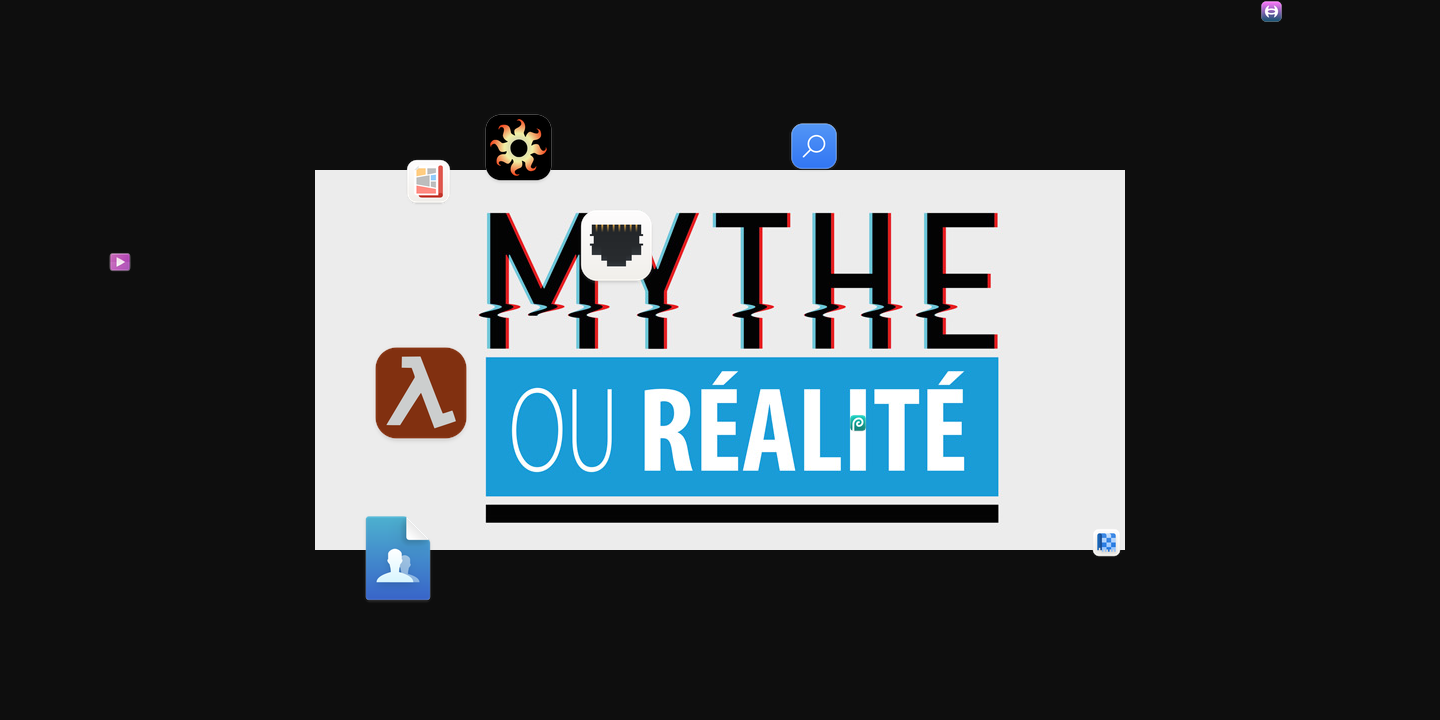 This screenshot has height=720, width=1440. Describe the element at coordinates (428, 181) in the screenshot. I see `open komikku manga reader app` at that location.